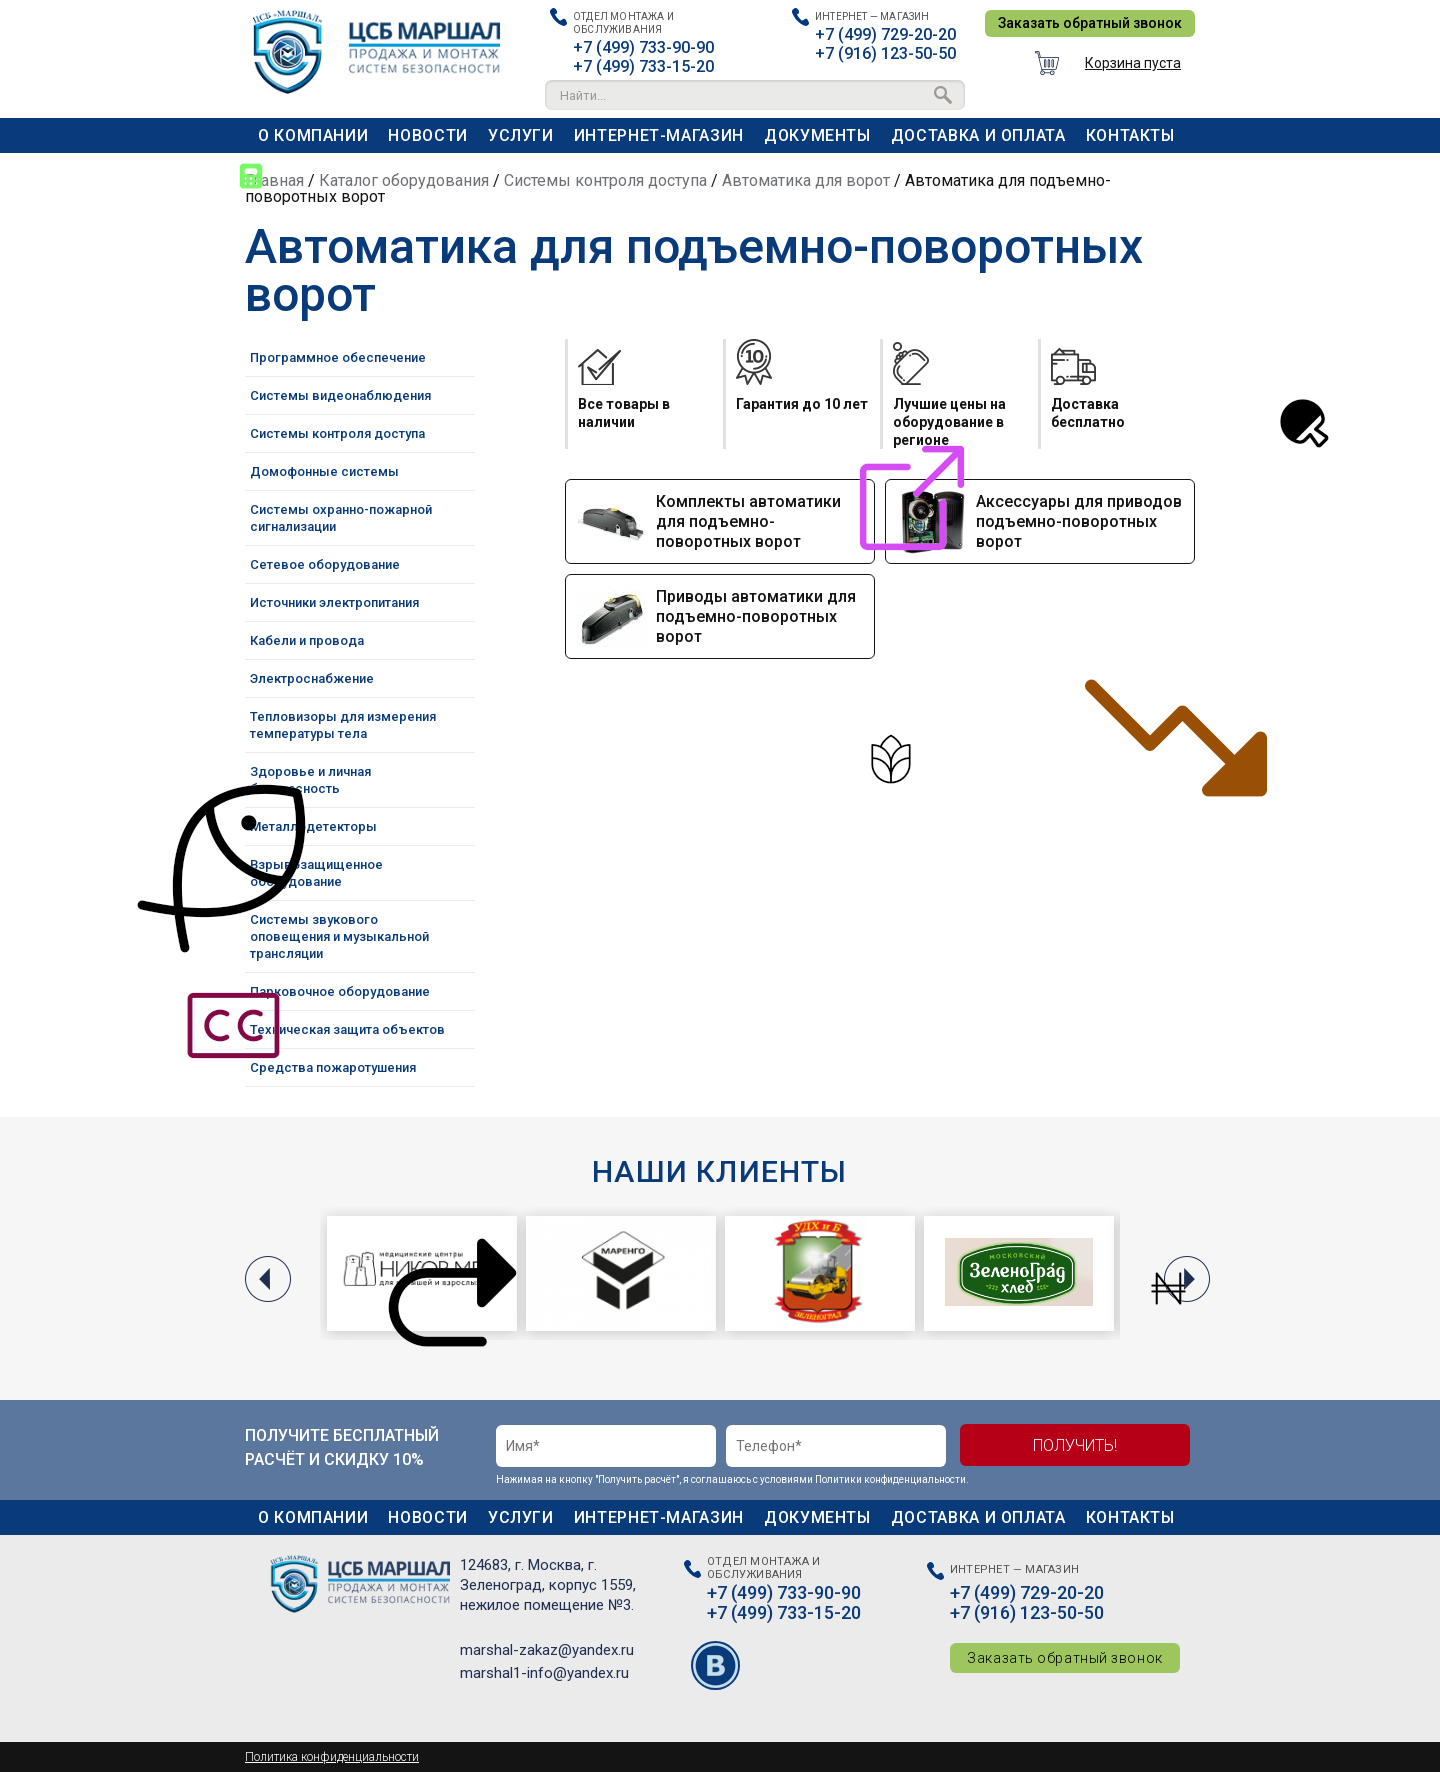 Image resolution: width=1440 pixels, height=1772 pixels. What do you see at coordinates (233, 1025) in the screenshot?
I see `enable closed captions for video content` at bounding box center [233, 1025].